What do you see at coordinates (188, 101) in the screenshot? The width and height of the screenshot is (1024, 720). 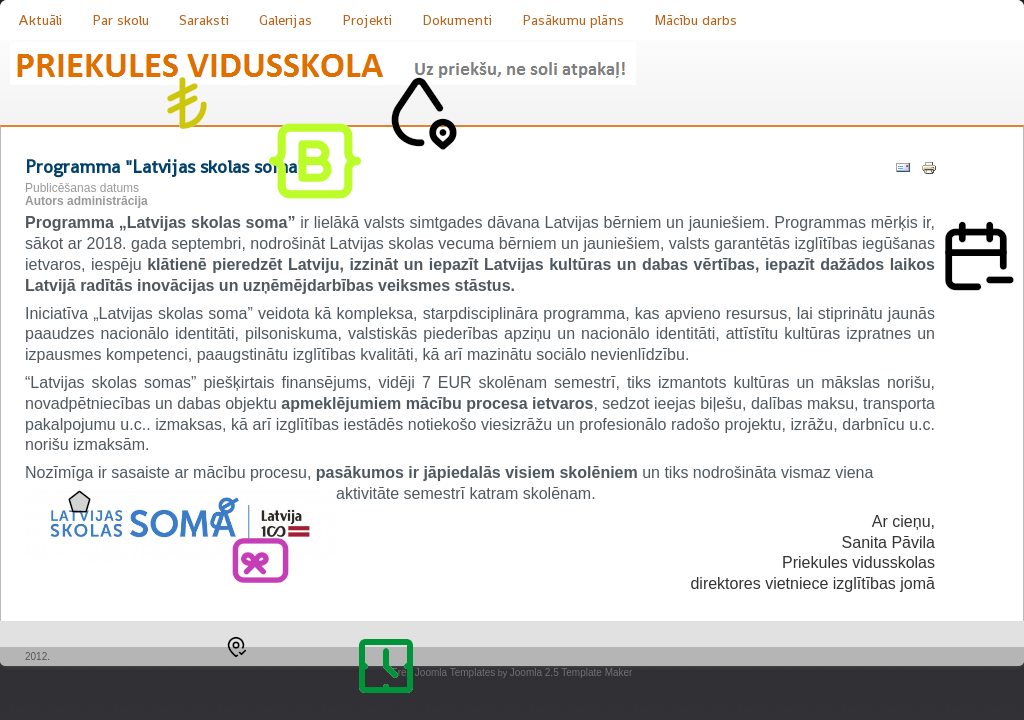 I see `indicates Turkish lira currency` at bounding box center [188, 101].